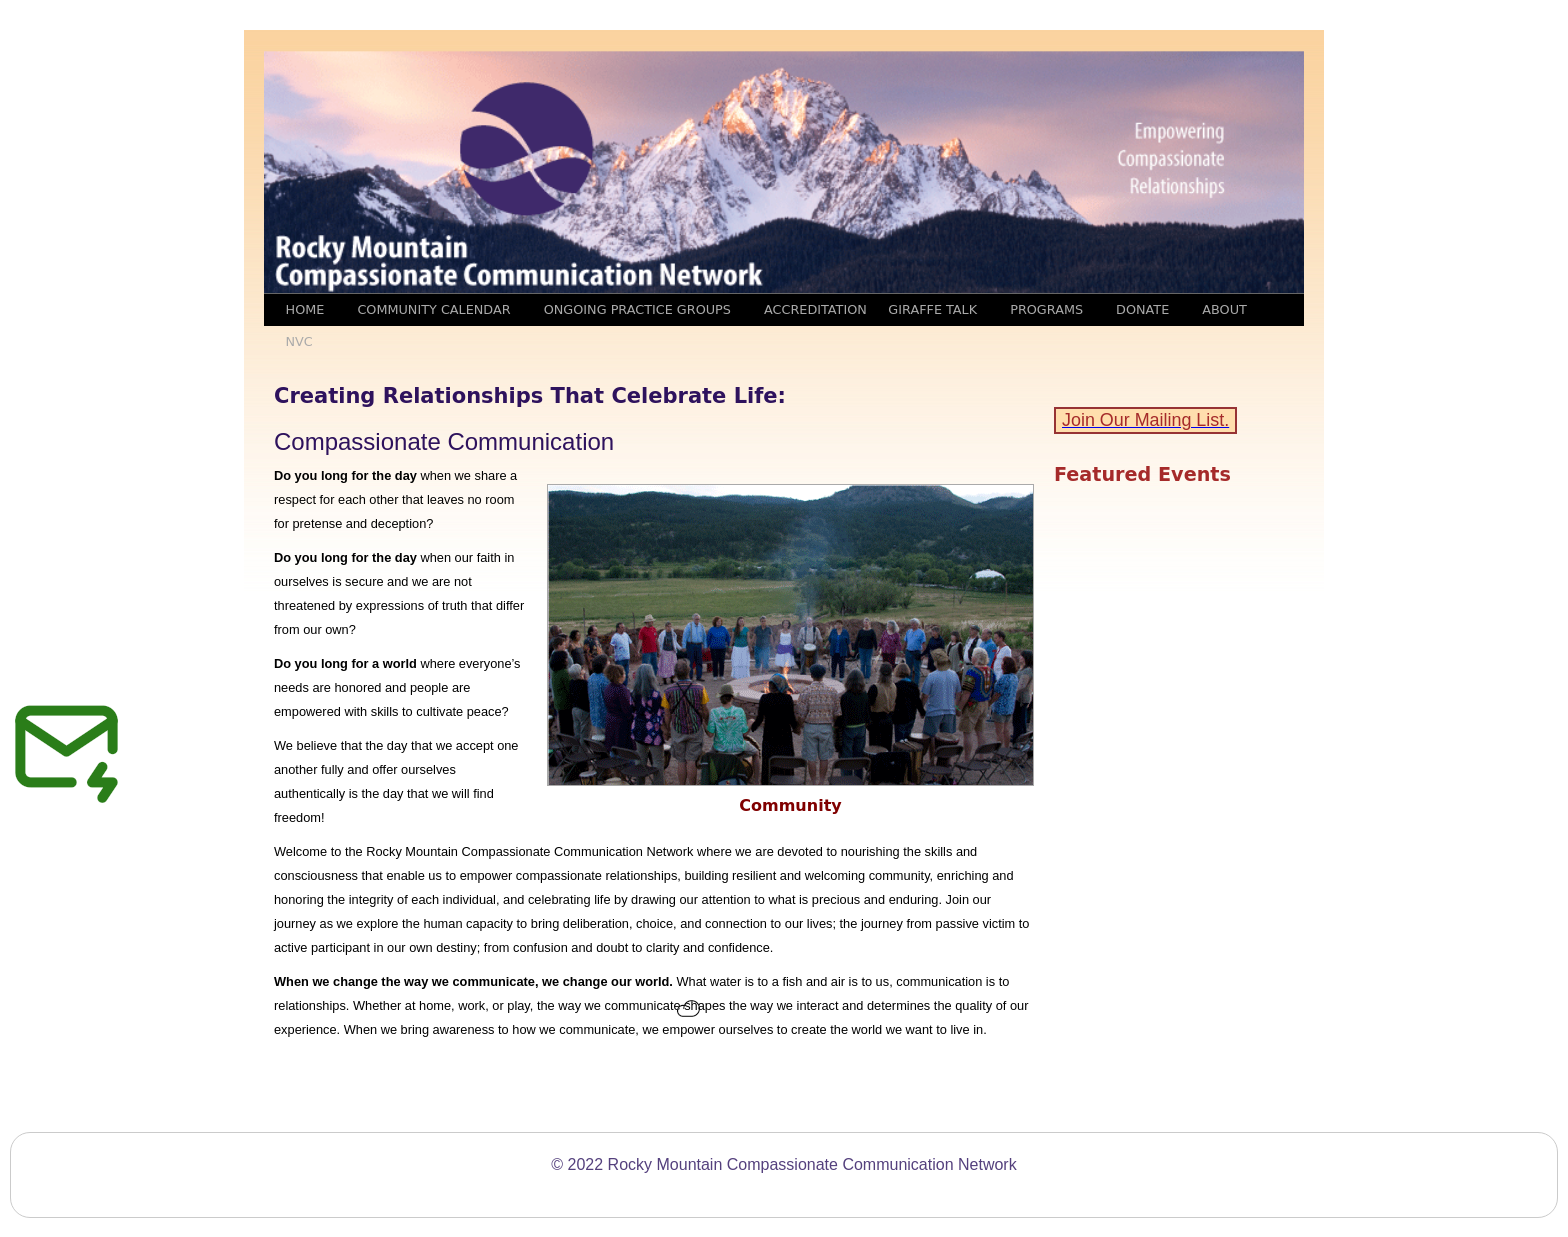  What do you see at coordinates (66, 746) in the screenshot?
I see `send message with high priority` at bounding box center [66, 746].